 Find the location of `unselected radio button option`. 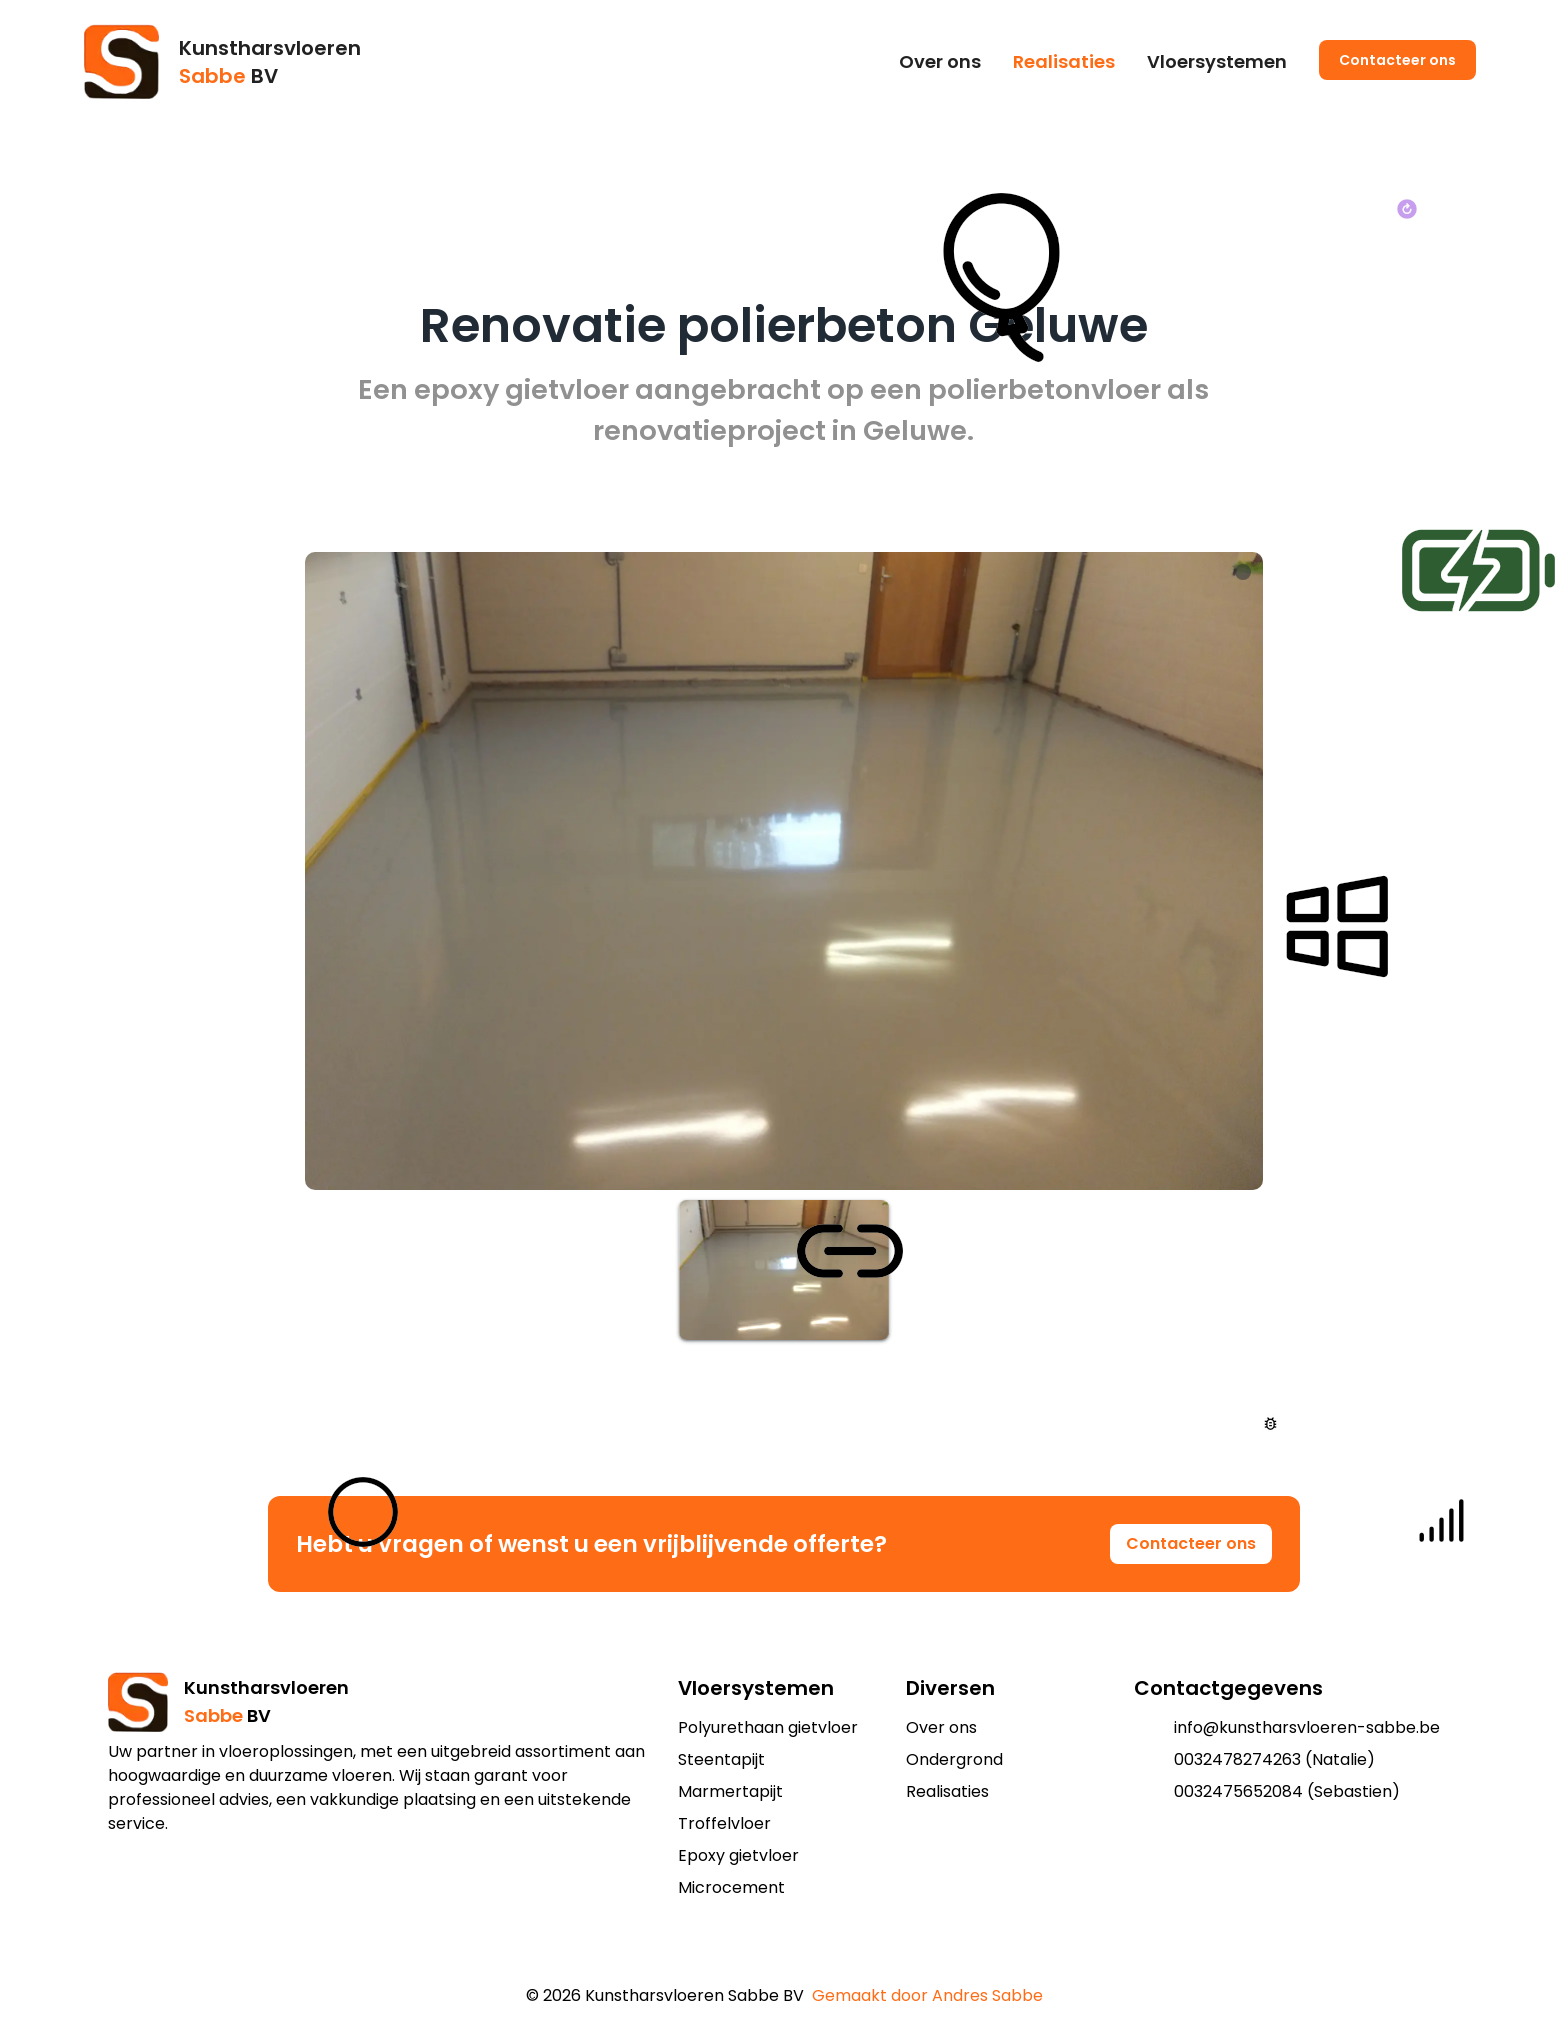

unselected radio button option is located at coordinates (363, 1512).